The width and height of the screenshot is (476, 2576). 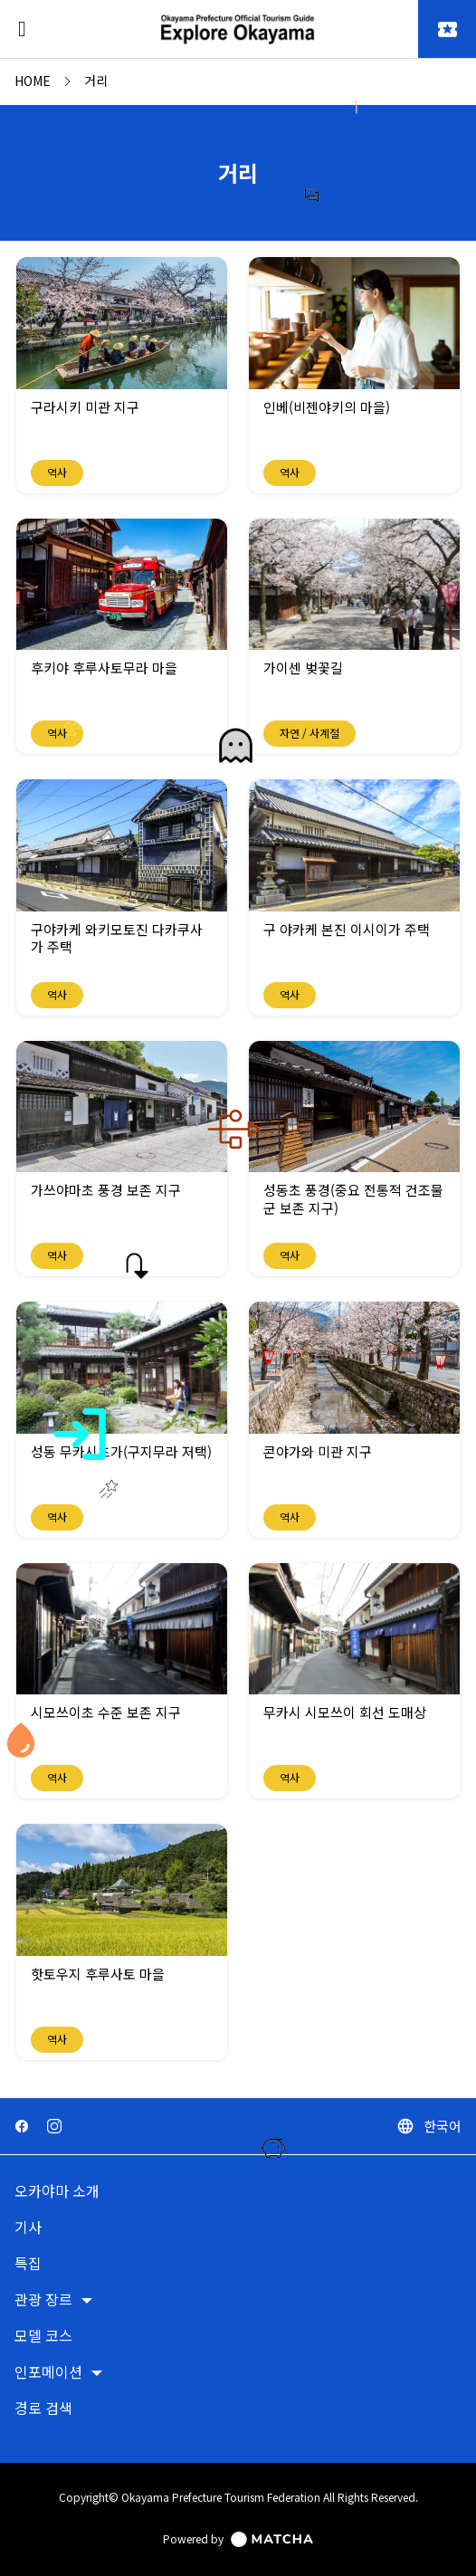 What do you see at coordinates (233, 1129) in the screenshot?
I see `connect a USB device` at bounding box center [233, 1129].